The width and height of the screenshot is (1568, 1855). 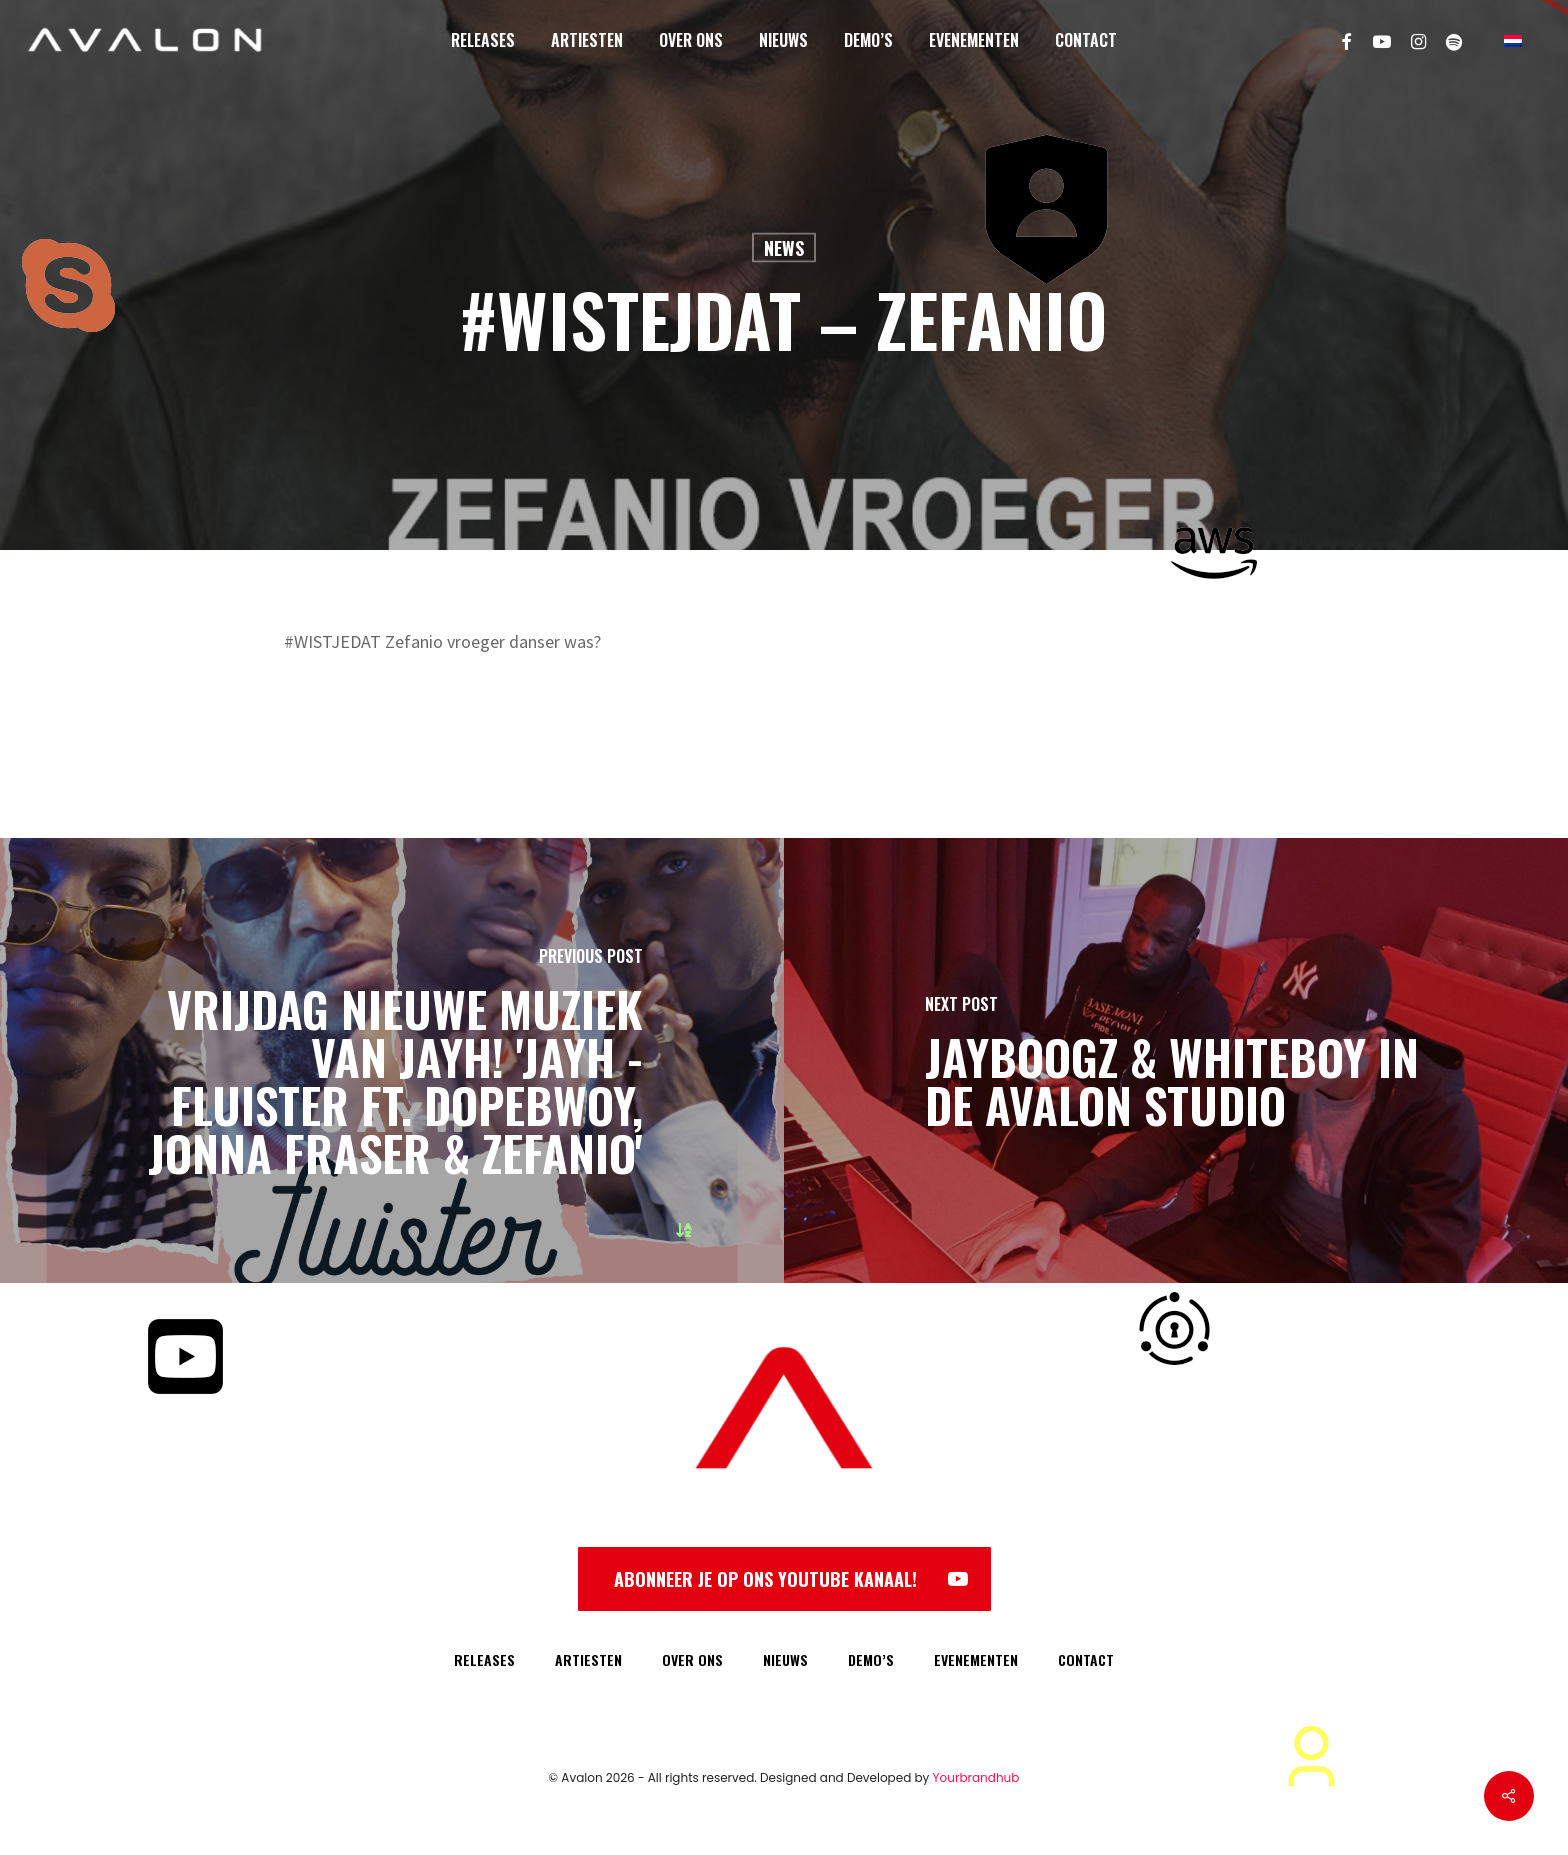 What do you see at coordinates (1214, 553) in the screenshot?
I see `amazon web services logo` at bounding box center [1214, 553].